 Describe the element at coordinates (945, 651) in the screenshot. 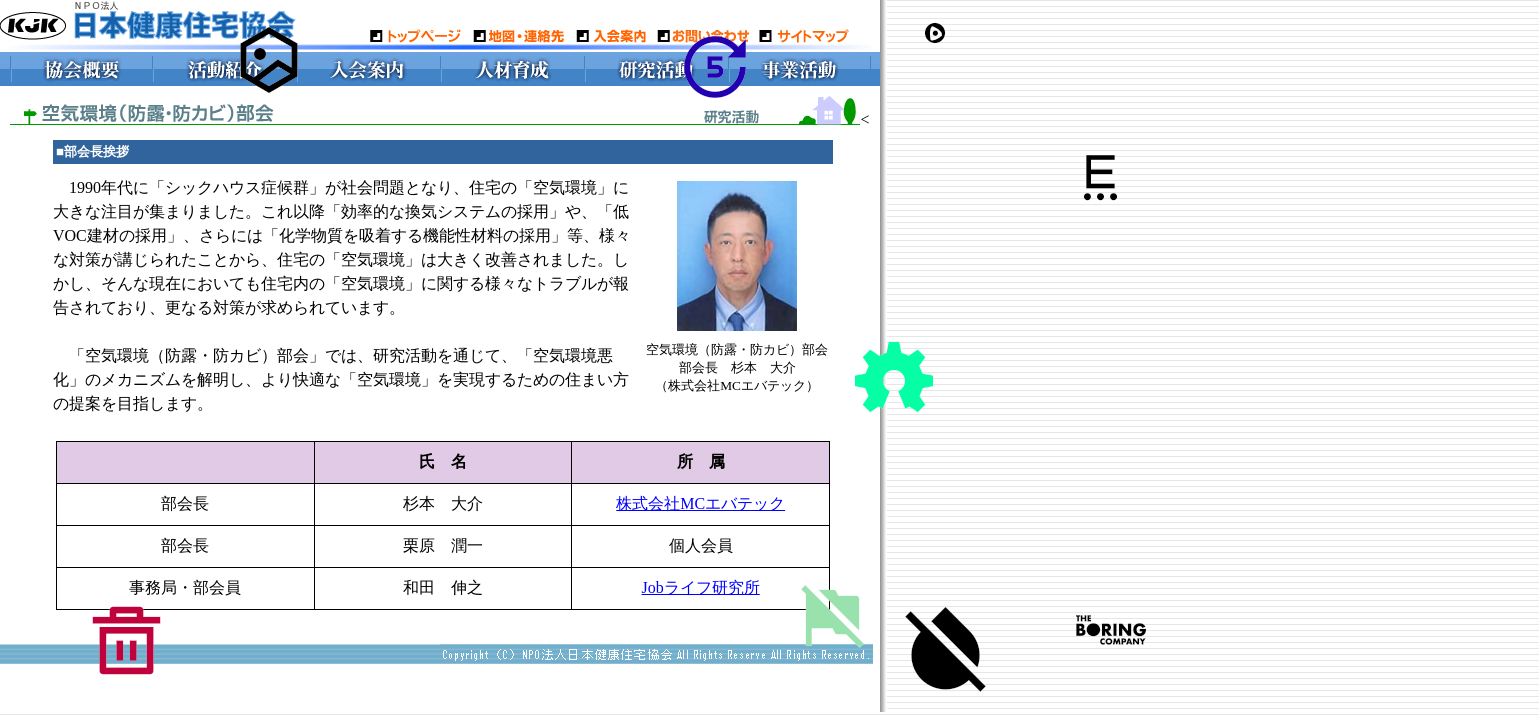

I see `disable blur effect` at that location.